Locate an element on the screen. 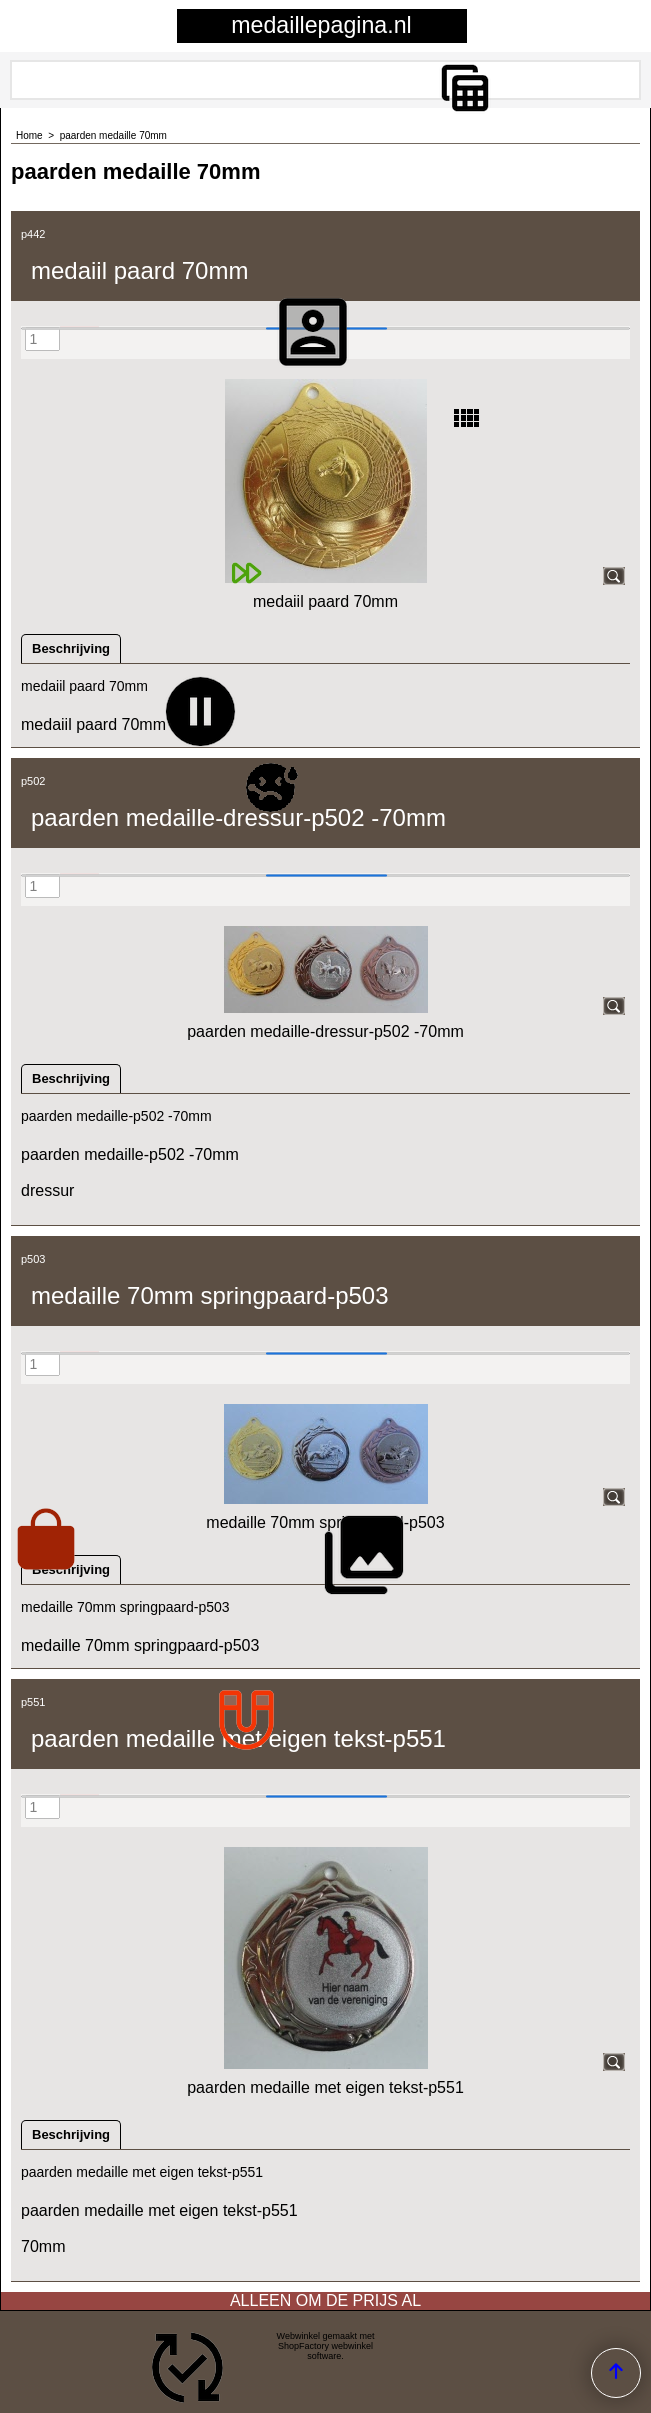  pause media playback is located at coordinates (200, 711).